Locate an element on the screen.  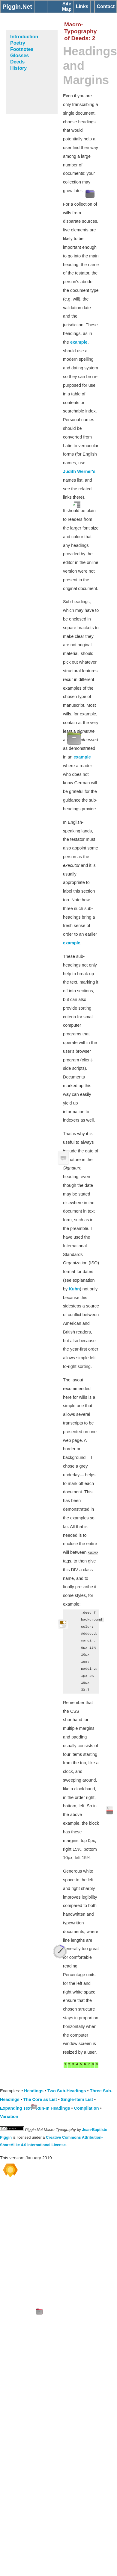
open the nautilus file manager is located at coordinates (39, 2311).